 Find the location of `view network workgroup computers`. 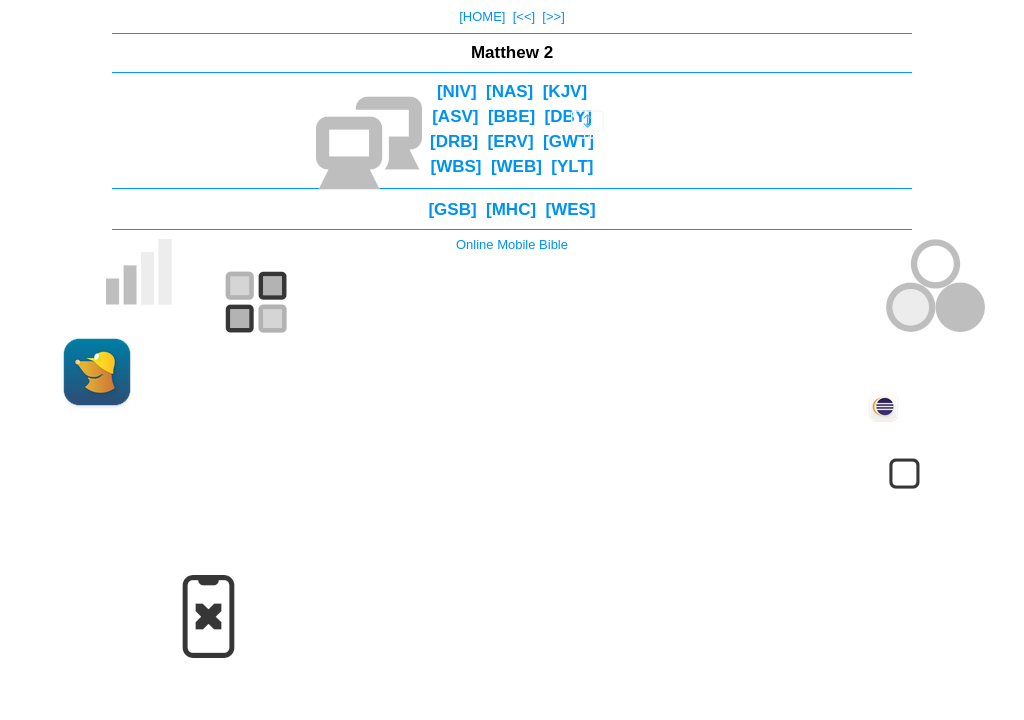

view network workgroup computers is located at coordinates (369, 143).